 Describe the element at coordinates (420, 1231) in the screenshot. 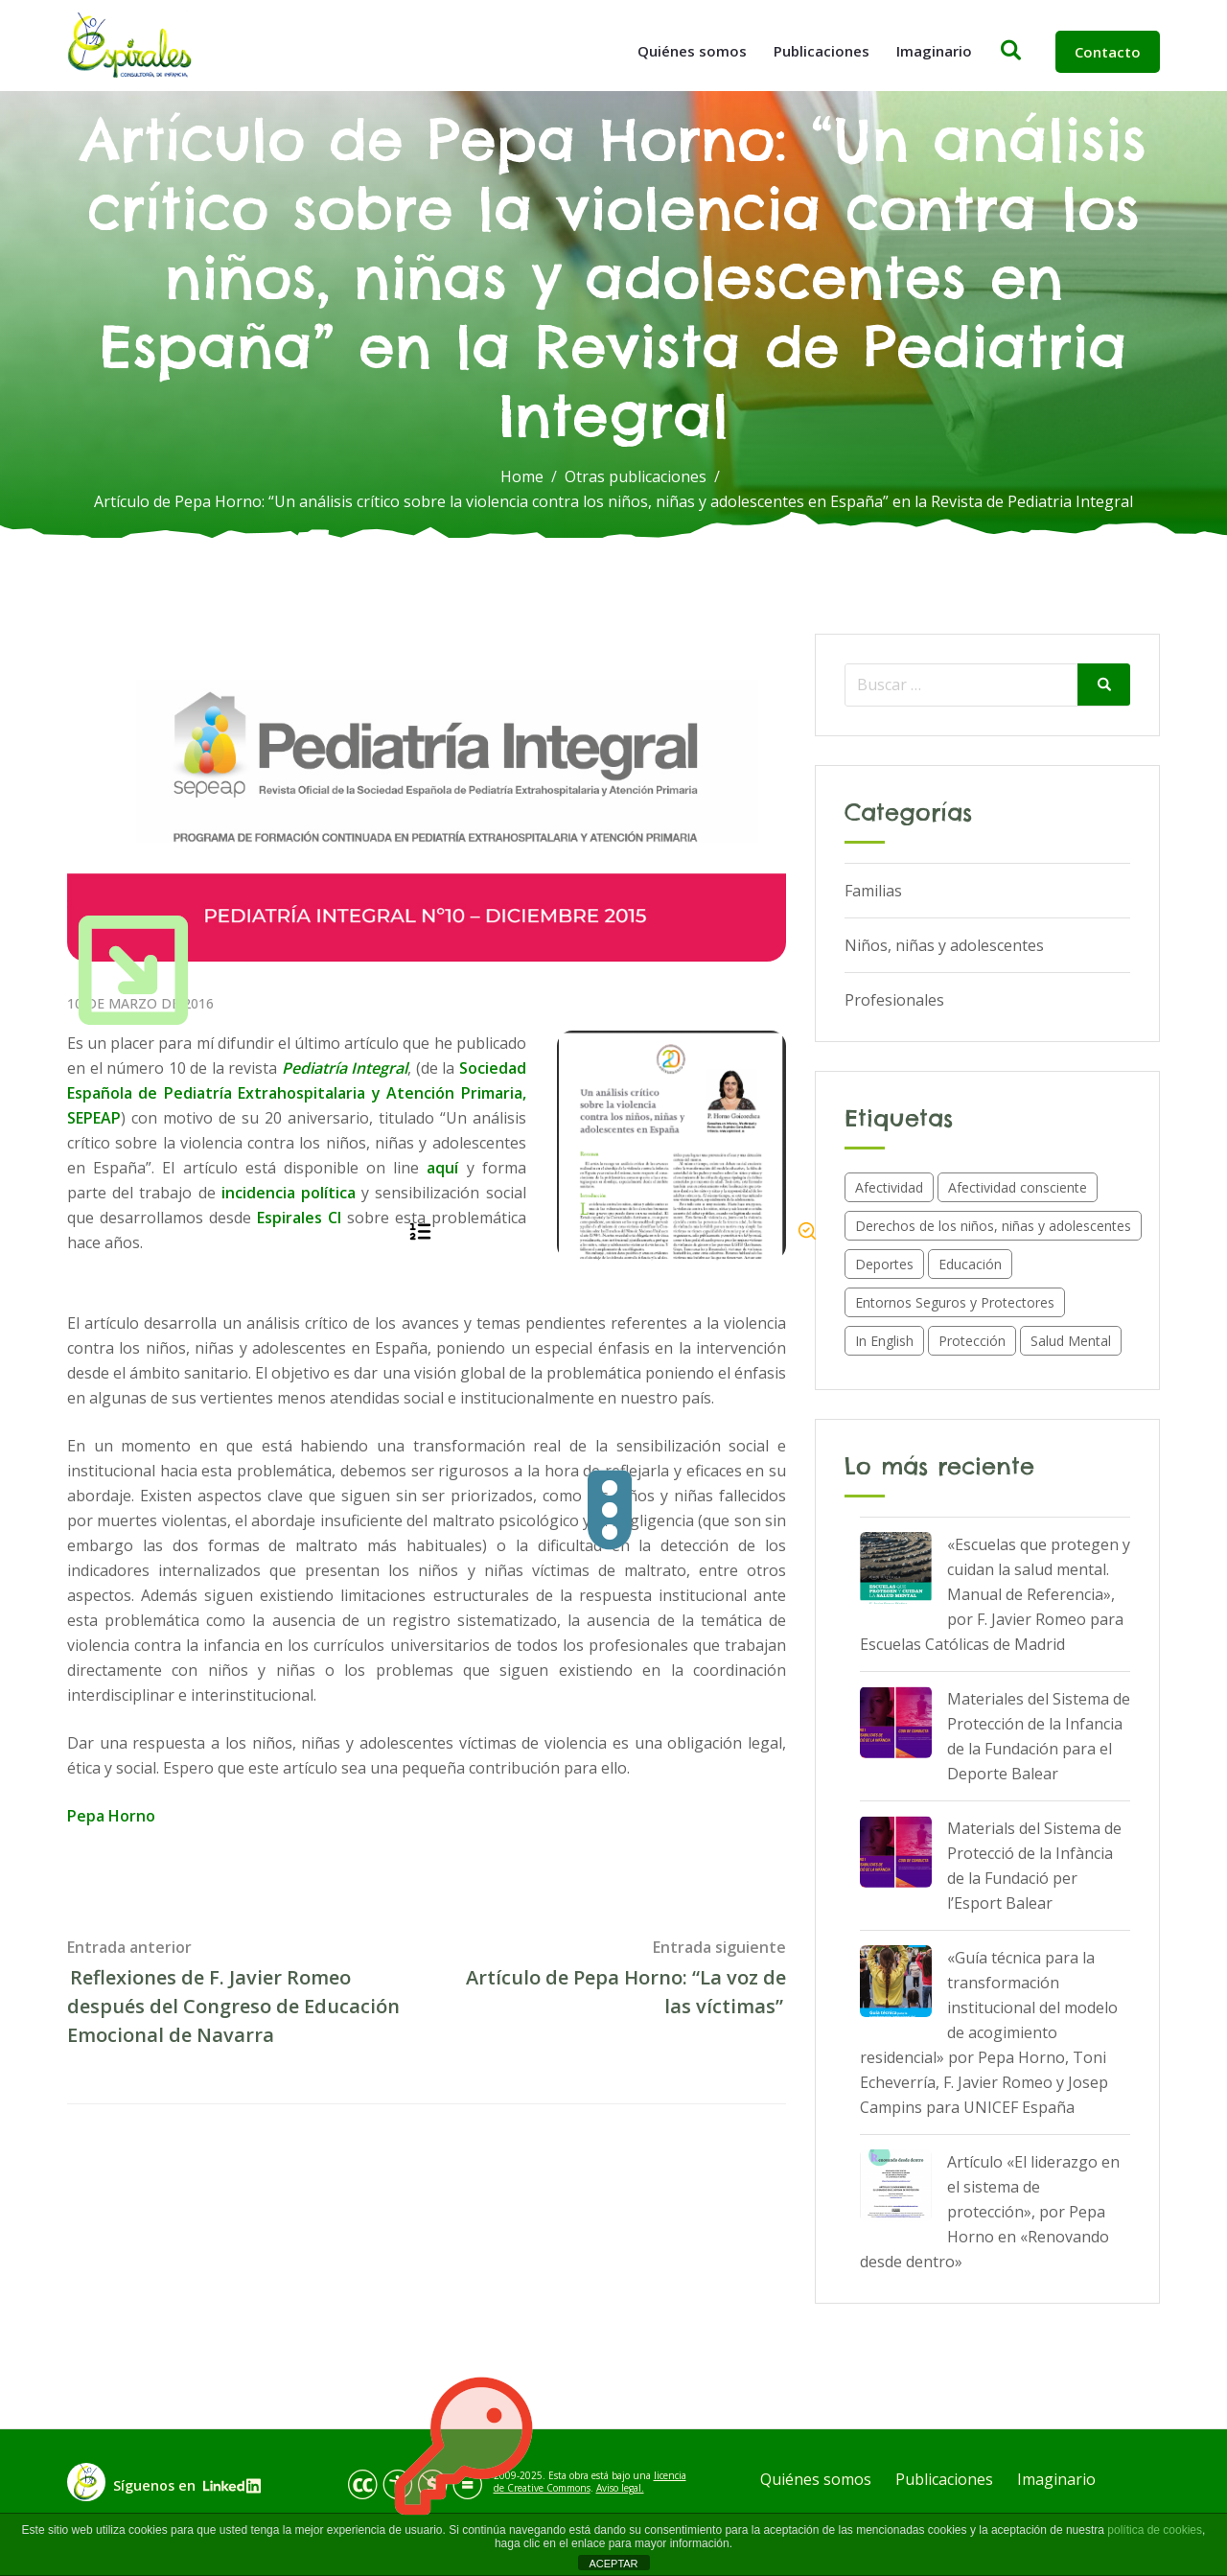

I see `create a numbered list` at that location.